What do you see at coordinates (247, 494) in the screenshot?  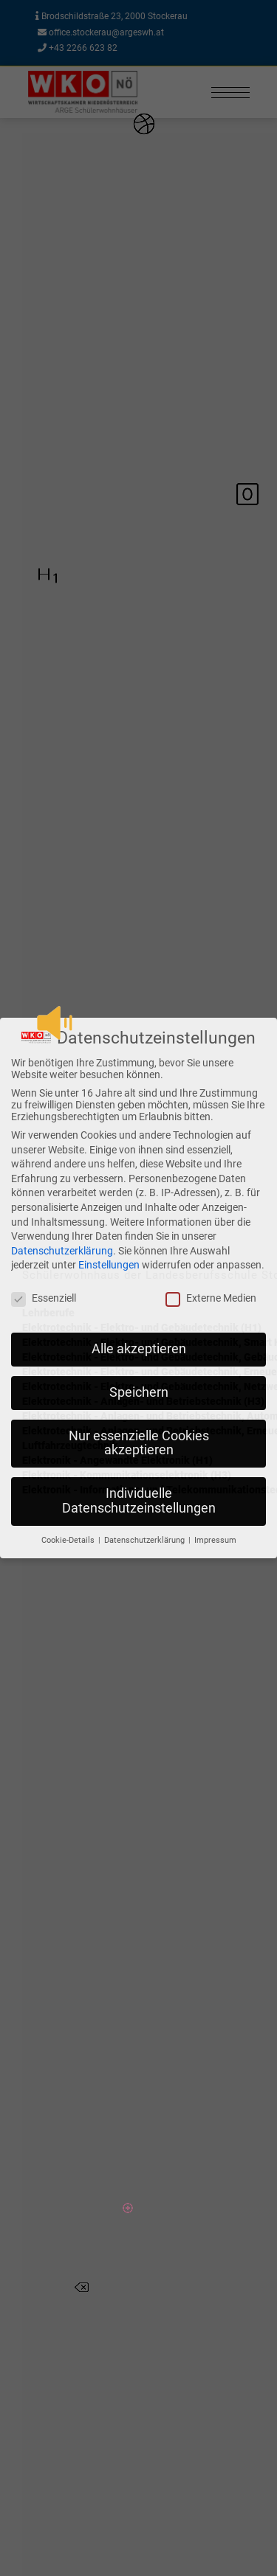 I see `indicates the number zero in a numeric input or display` at bounding box center [247, 494].